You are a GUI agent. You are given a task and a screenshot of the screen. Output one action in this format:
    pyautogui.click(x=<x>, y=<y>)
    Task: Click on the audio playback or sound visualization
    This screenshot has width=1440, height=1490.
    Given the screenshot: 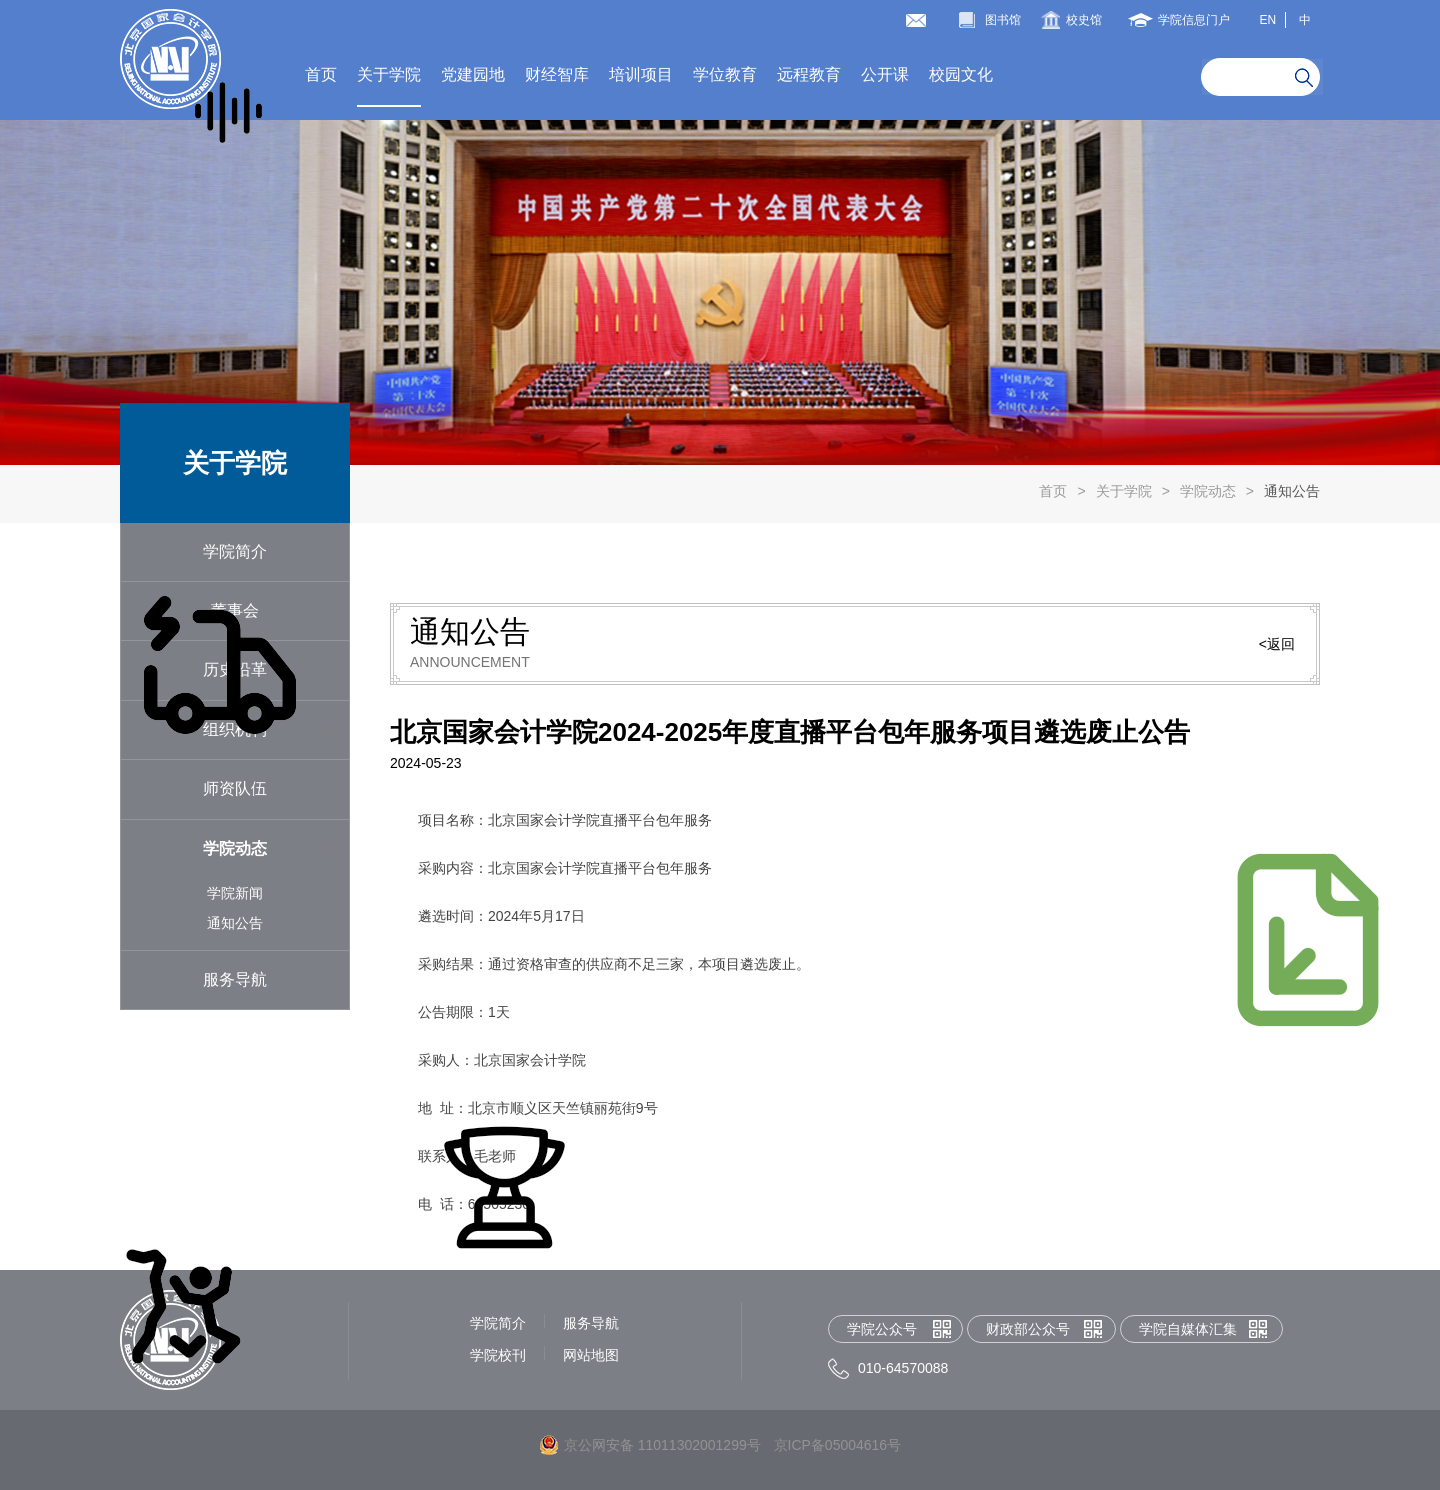 What is the action you would take?
    pyautogui.click(x=228, y=112)
    